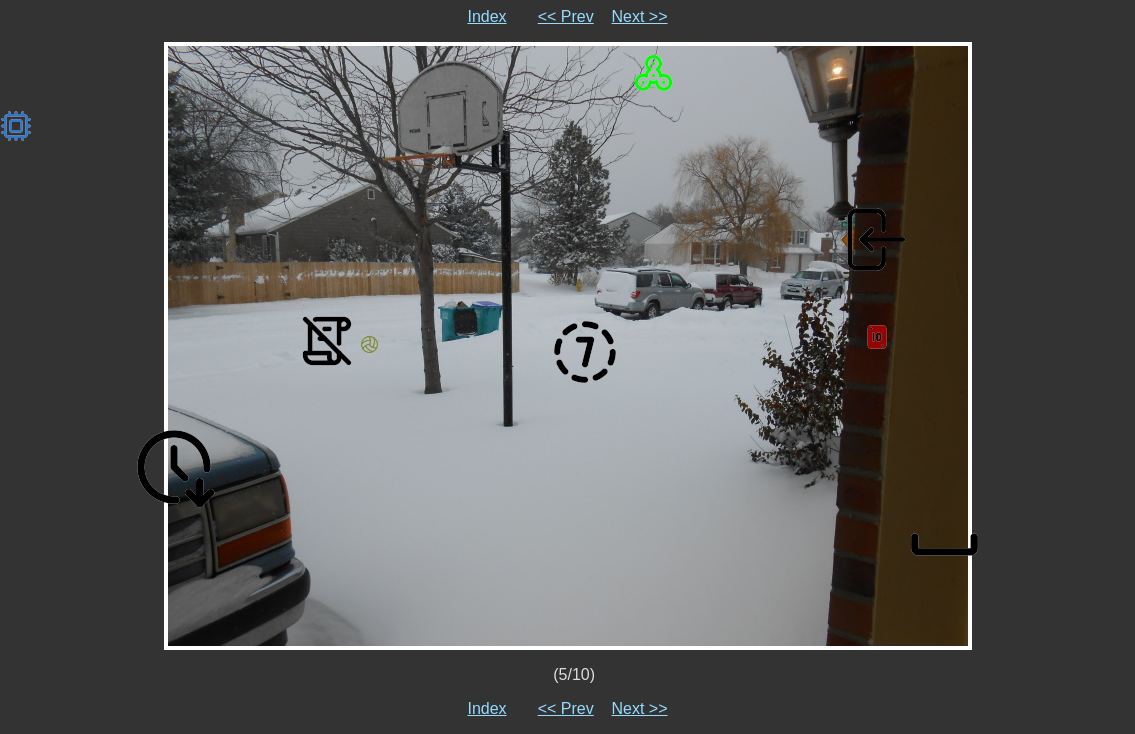 This screenshot has height=734, width=1135. Describe the element at coordinates (327, 341) in the screenshot. I see `license unavailable or revoked` at that location.